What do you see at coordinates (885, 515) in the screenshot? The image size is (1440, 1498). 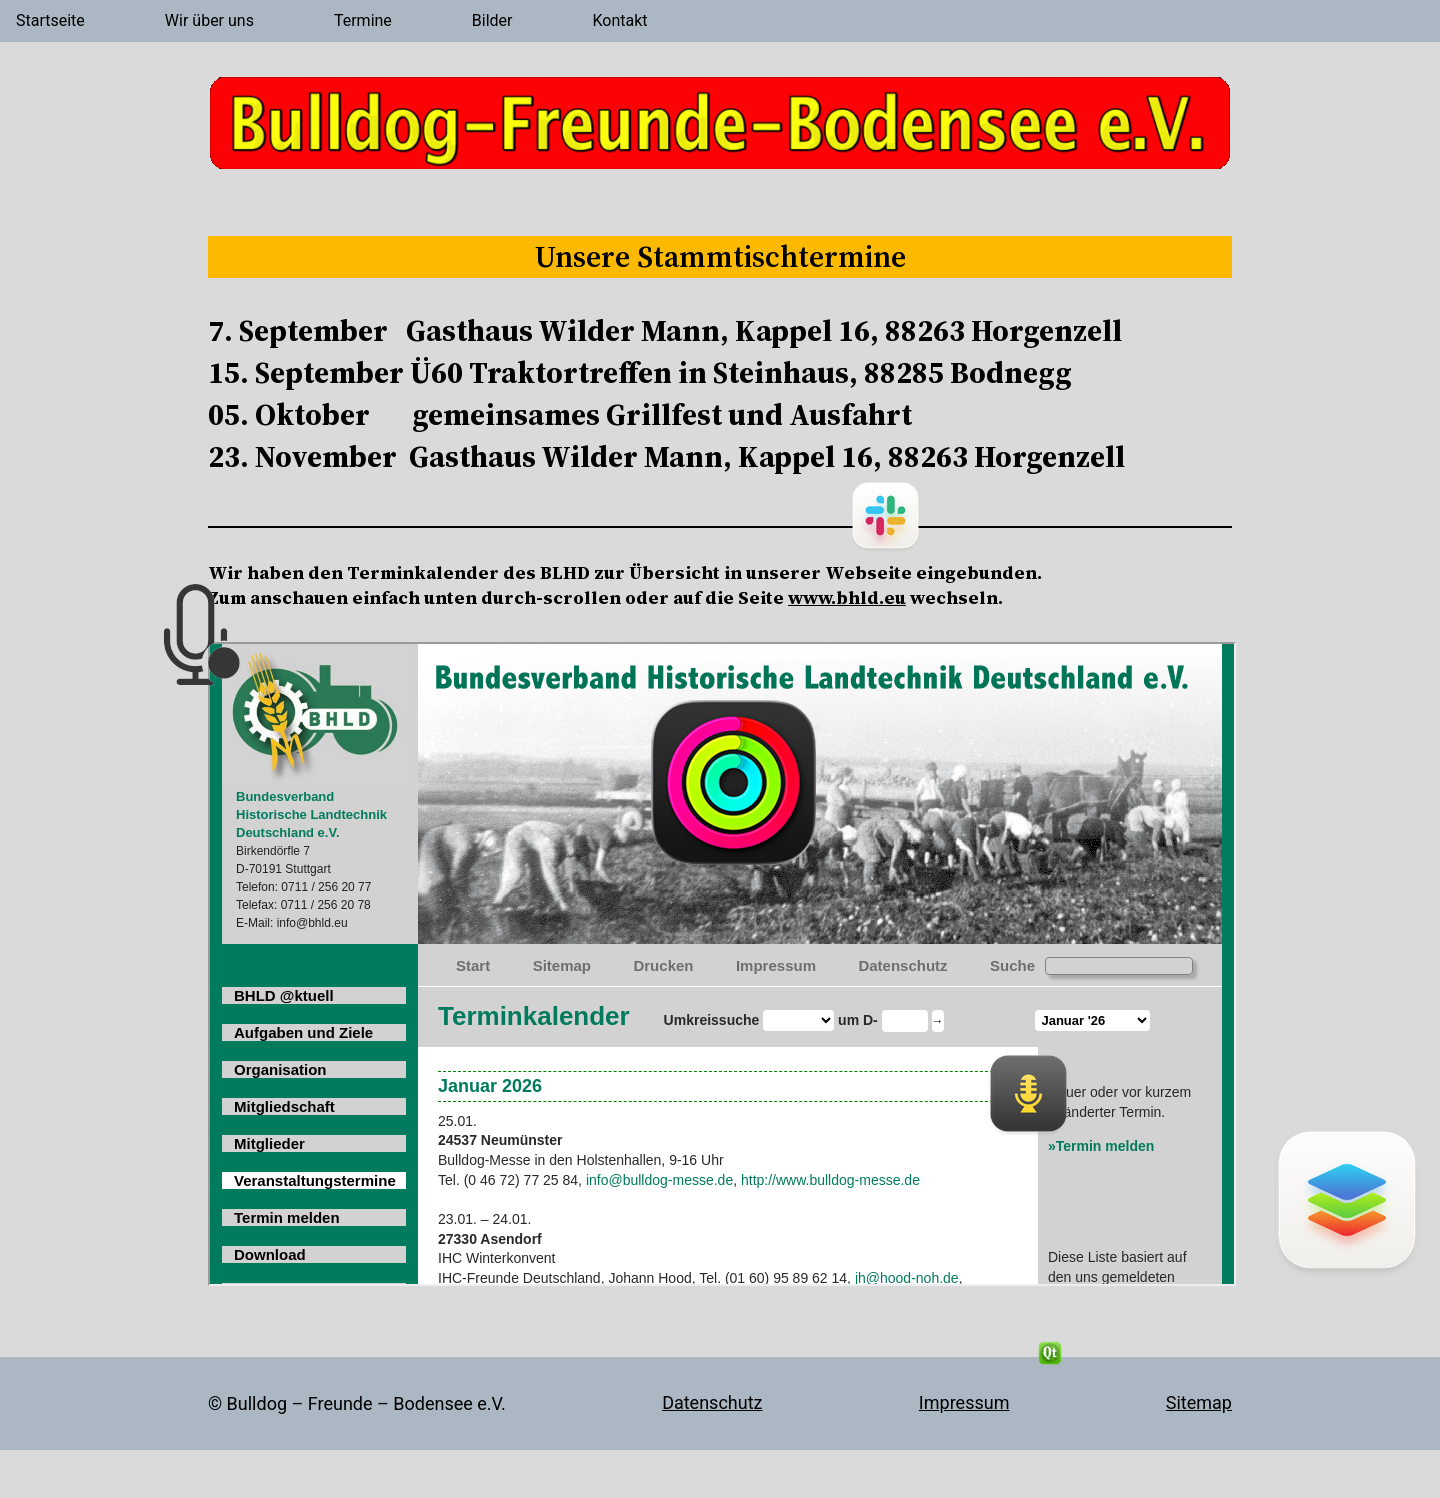 I see `open Slack messaging app` at bounding box center [885, 515].